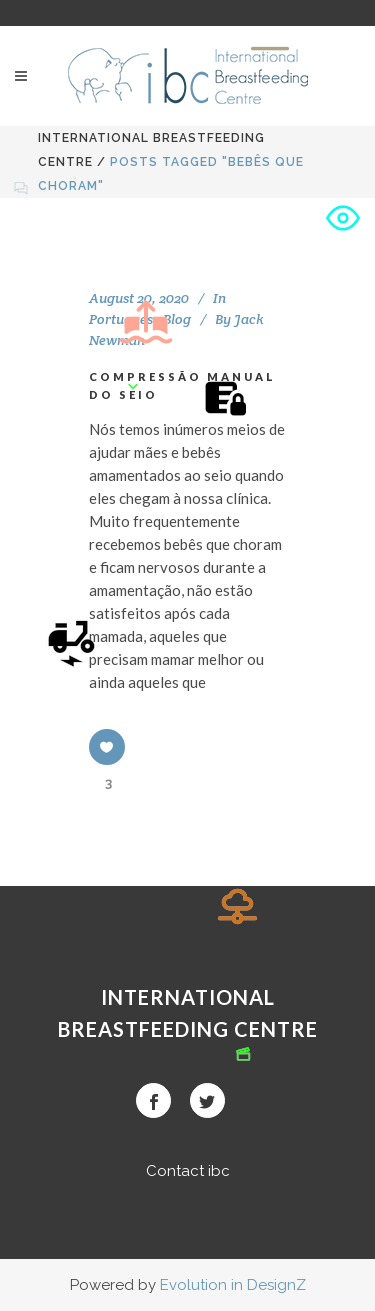 The width and height of the screenshot is (375, 1311). What do you see at coordinates (71, 641) in the screenshot?
I see `select electric moped as transportation mode` at bounding box center [71, 641].